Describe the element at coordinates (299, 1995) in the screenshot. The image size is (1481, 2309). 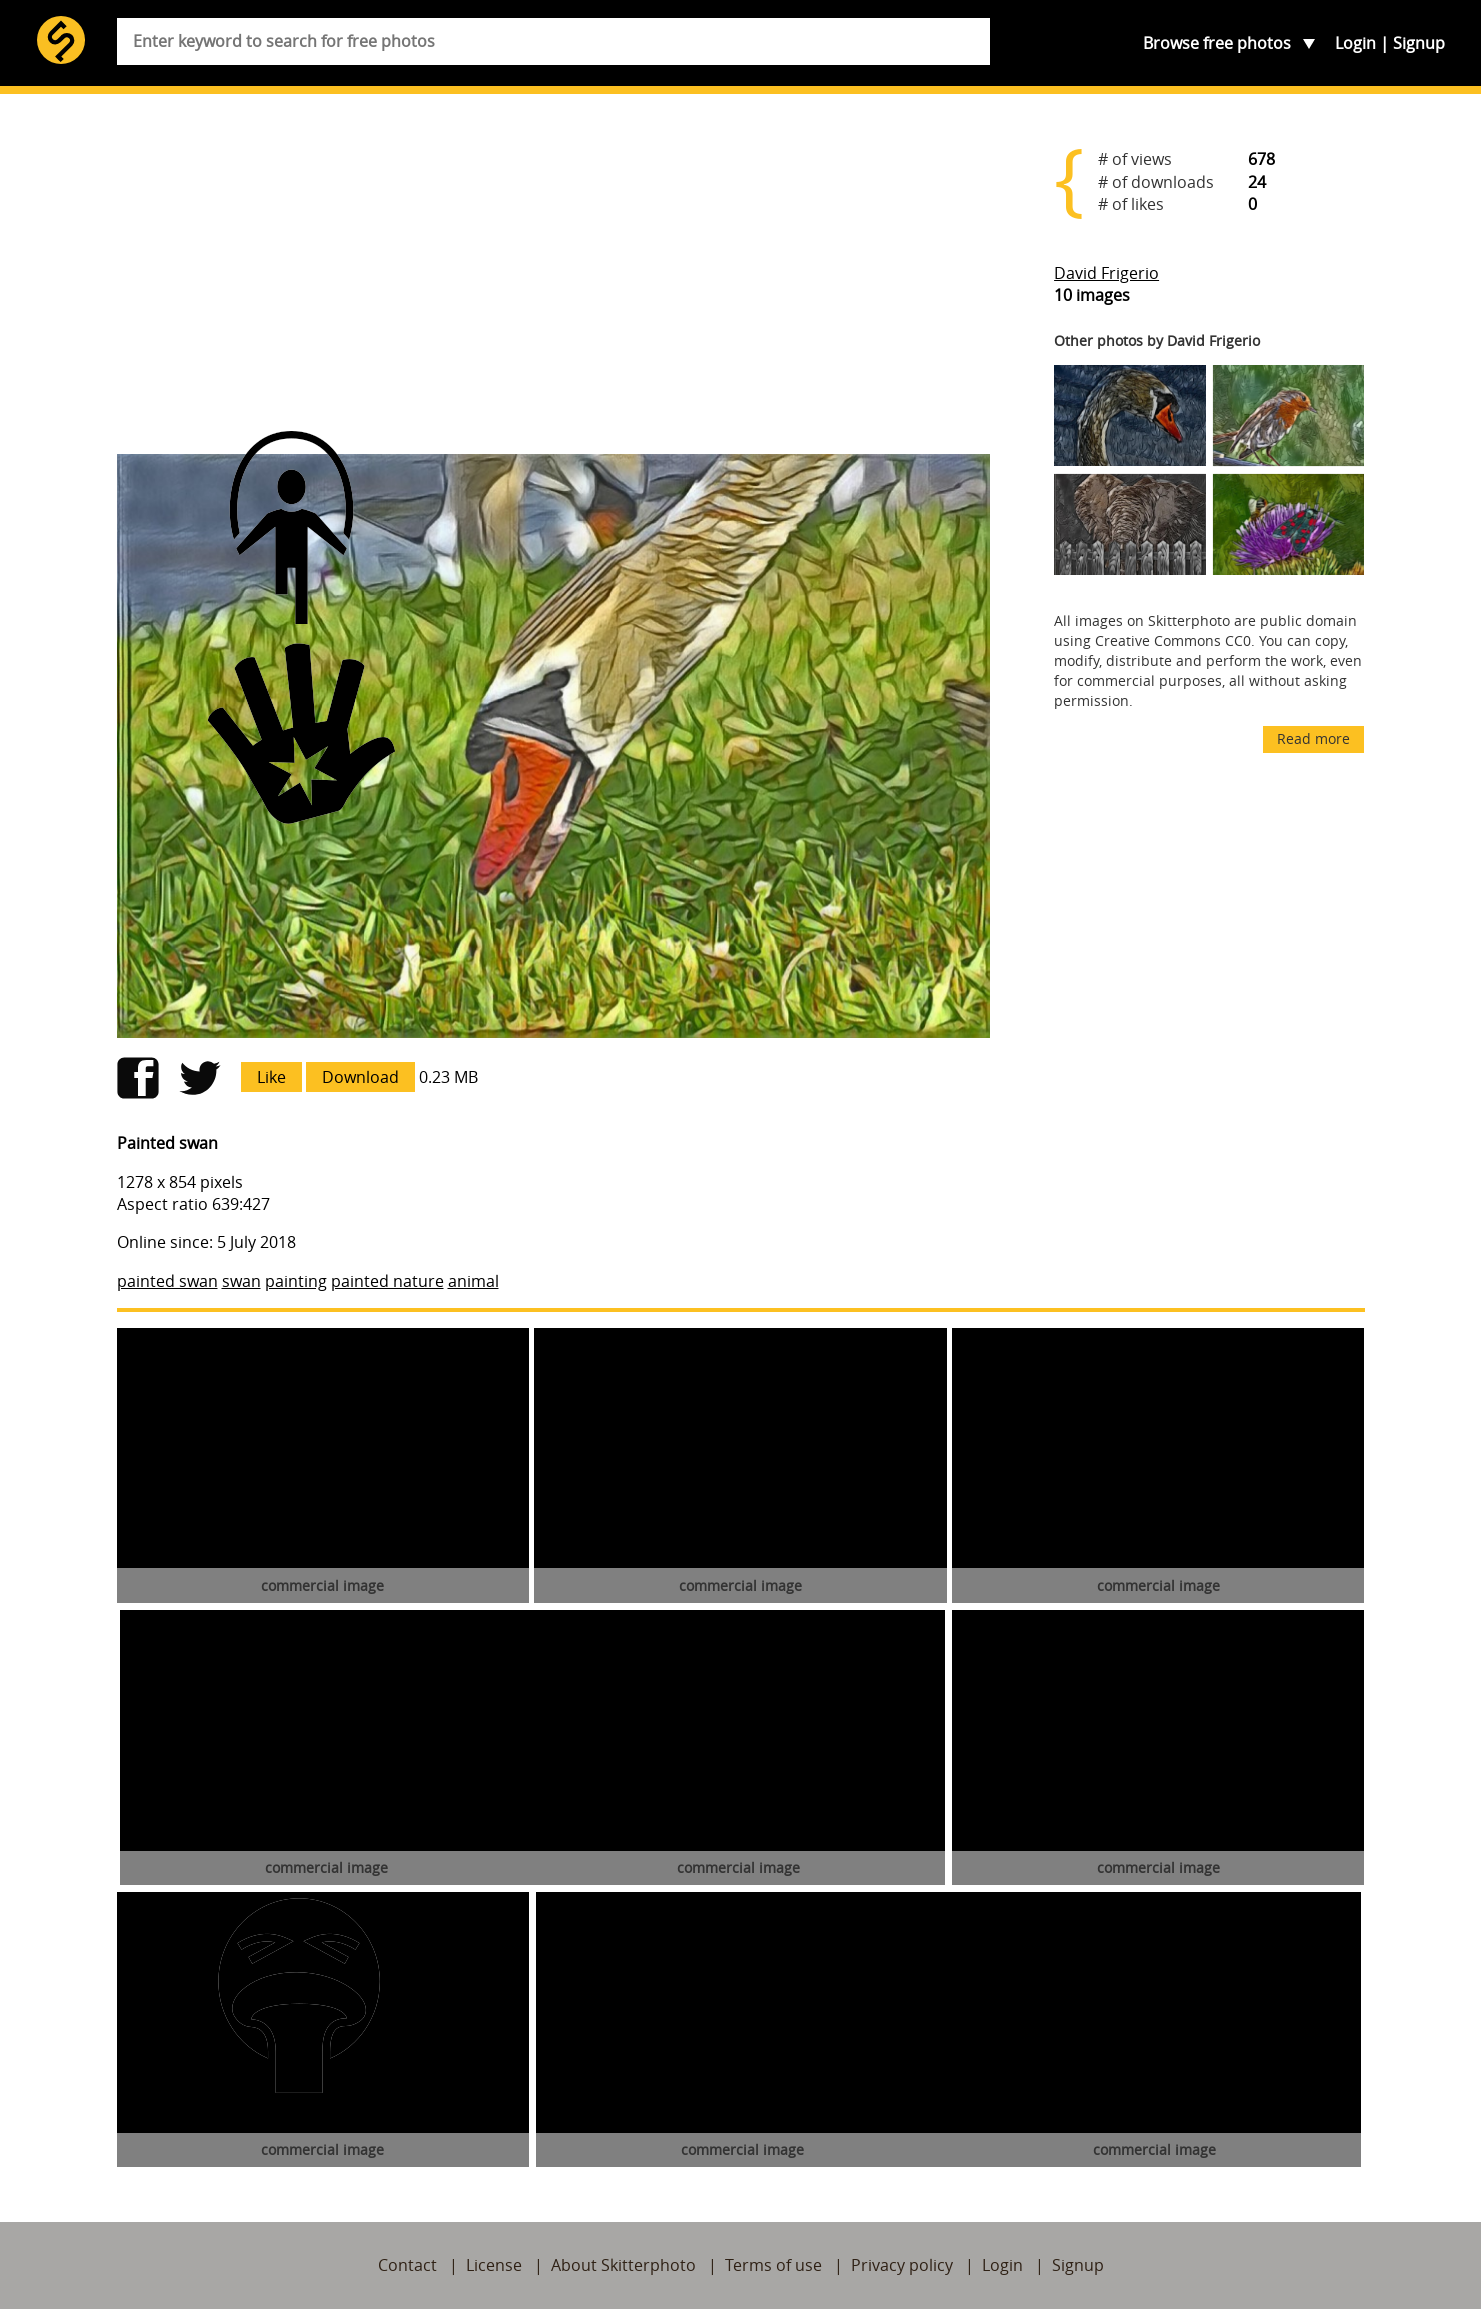
I see `indicates nausea or sickness status effect` at that location.